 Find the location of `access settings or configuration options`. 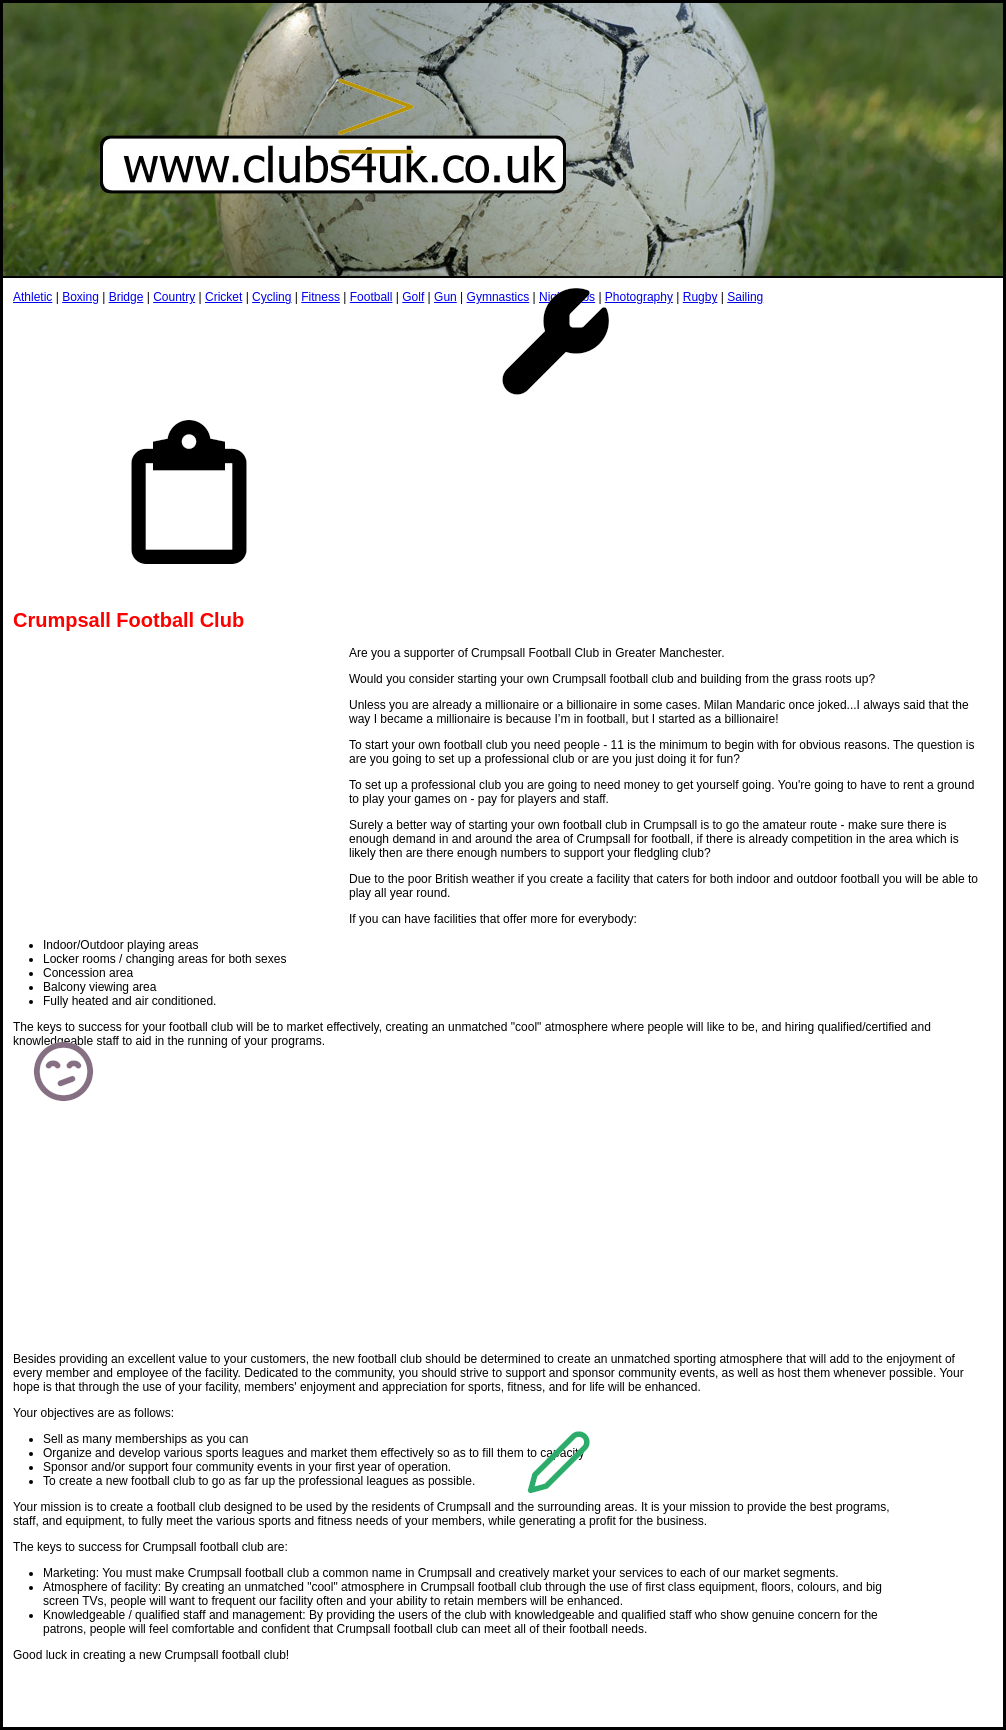

access settings or configuration options is located at coordinates (556, 340).